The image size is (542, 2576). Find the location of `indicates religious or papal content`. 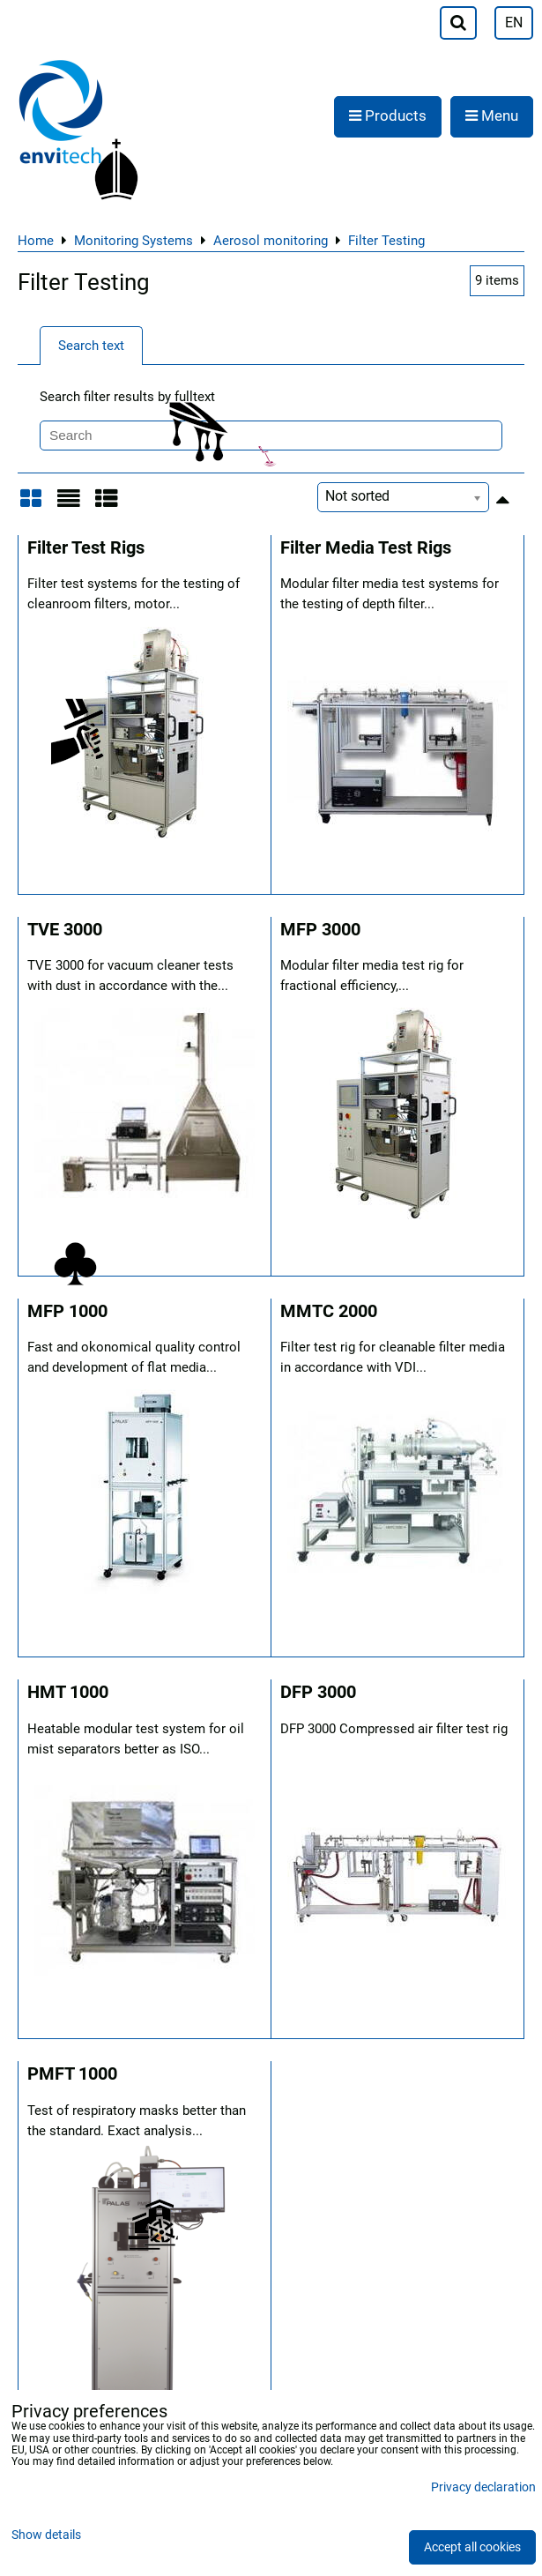

indicates religious or papal content is located at coordinates (116, 169).